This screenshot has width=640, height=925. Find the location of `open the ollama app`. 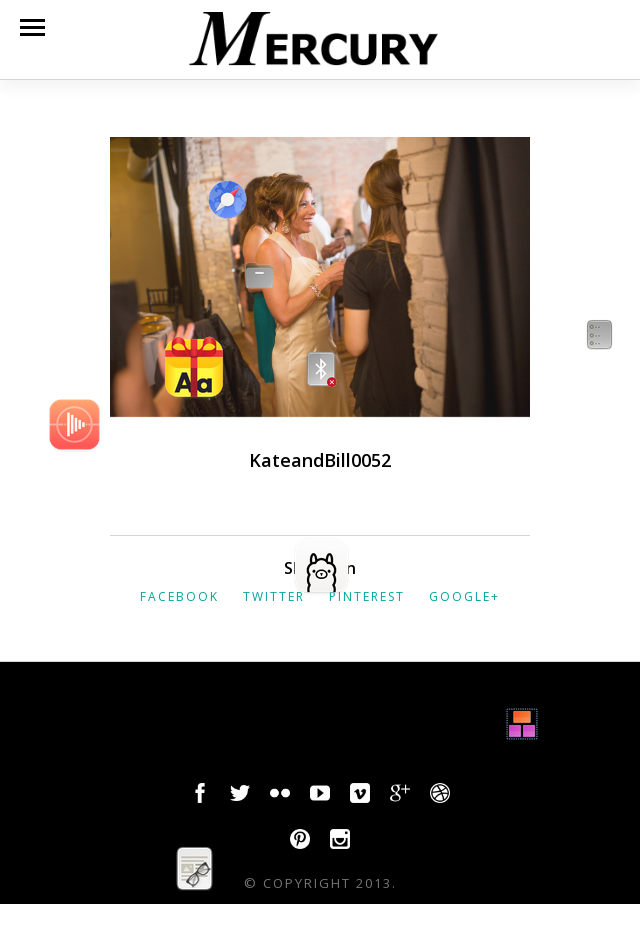

open the ollama app is located at coordinates (321, 565).